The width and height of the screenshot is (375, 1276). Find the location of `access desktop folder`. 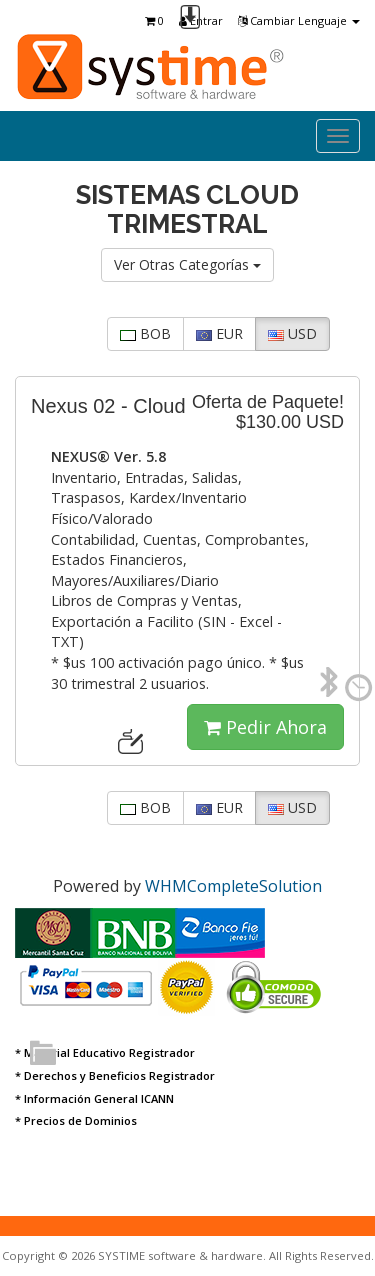

access desktop folder is located at coordinates (43, 1052).